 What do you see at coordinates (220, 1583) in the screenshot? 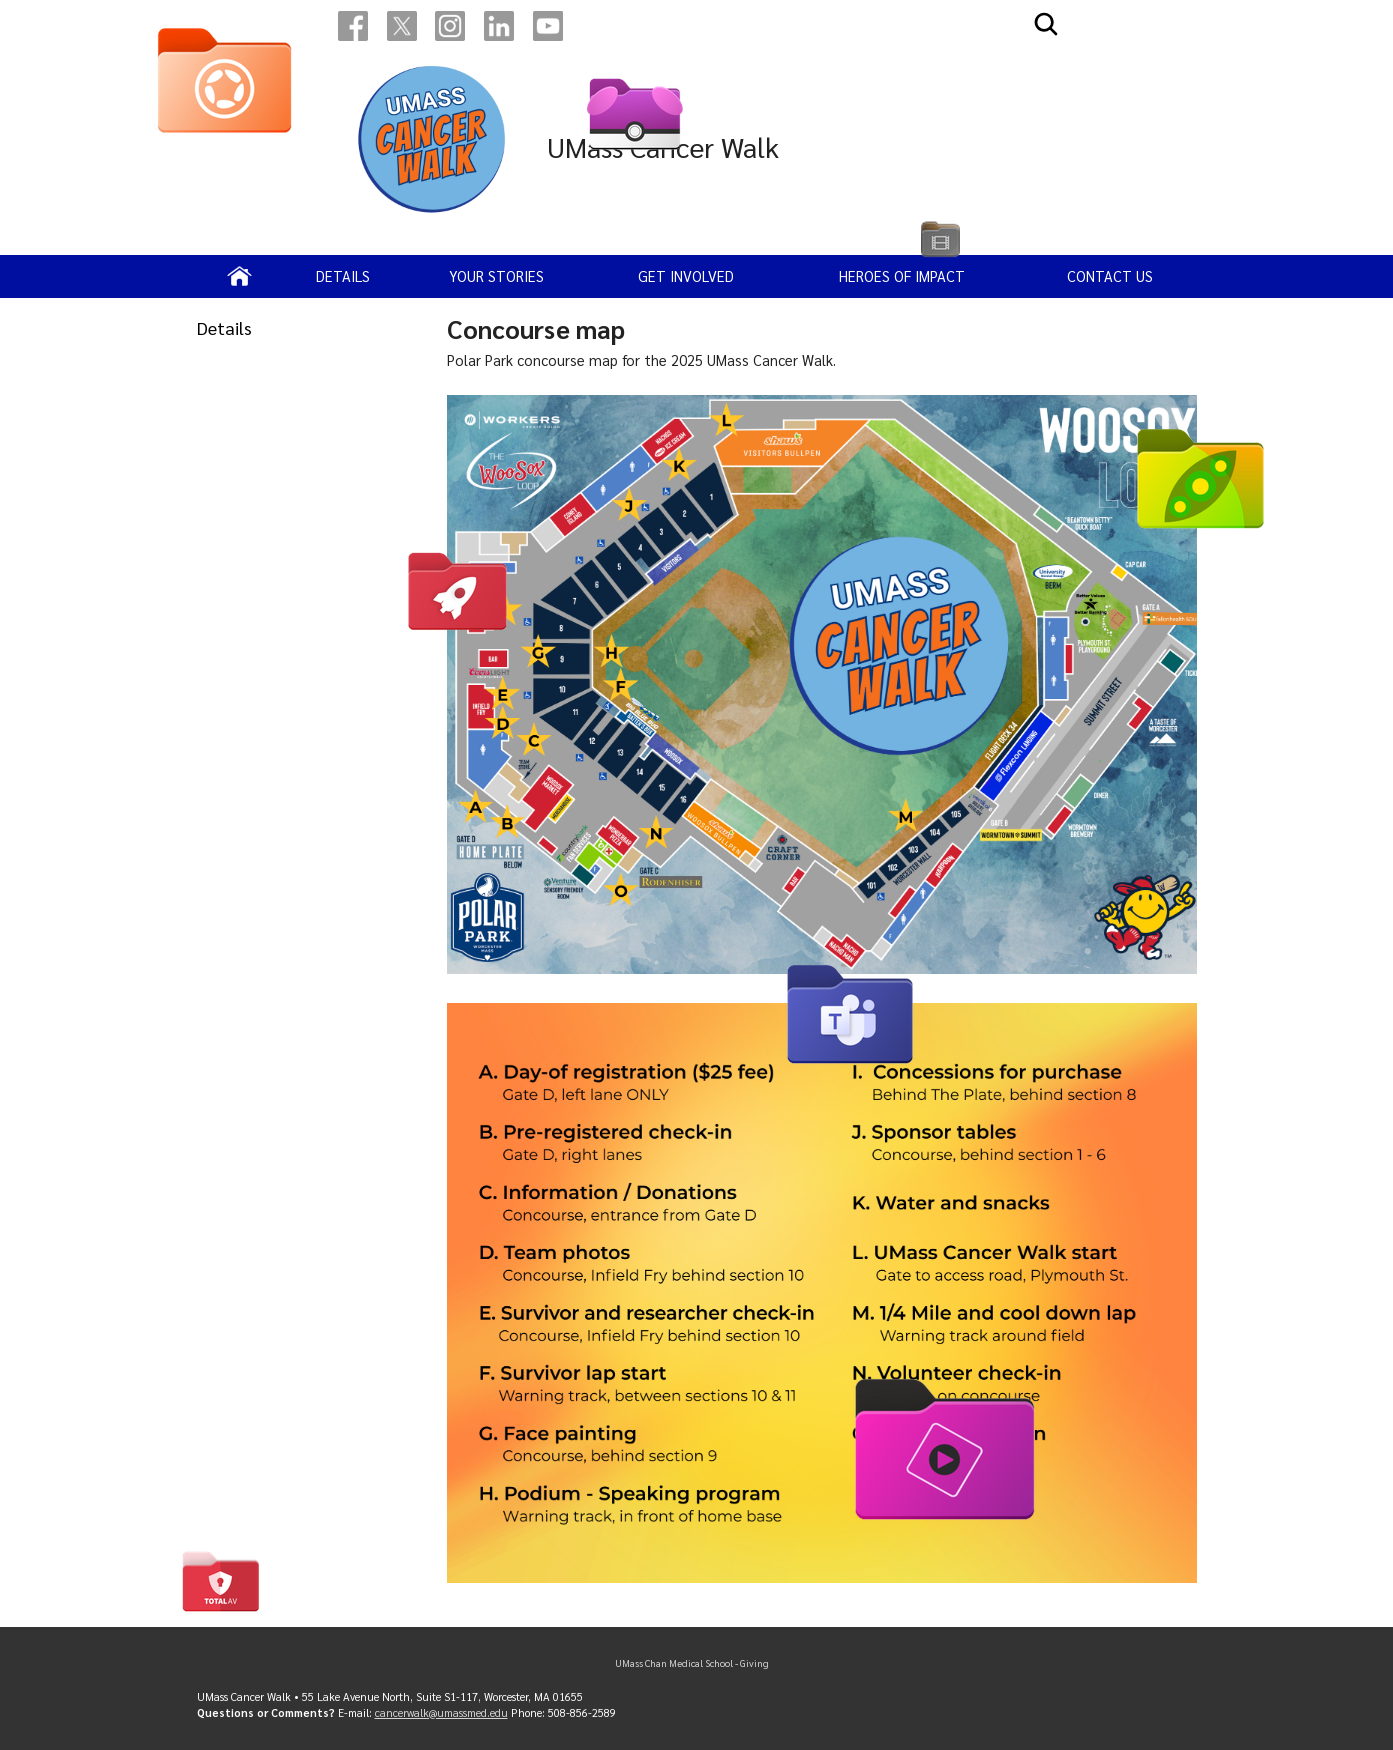
I see `open TotalAV antivirus program folder` at bounding box center [220, 1583].